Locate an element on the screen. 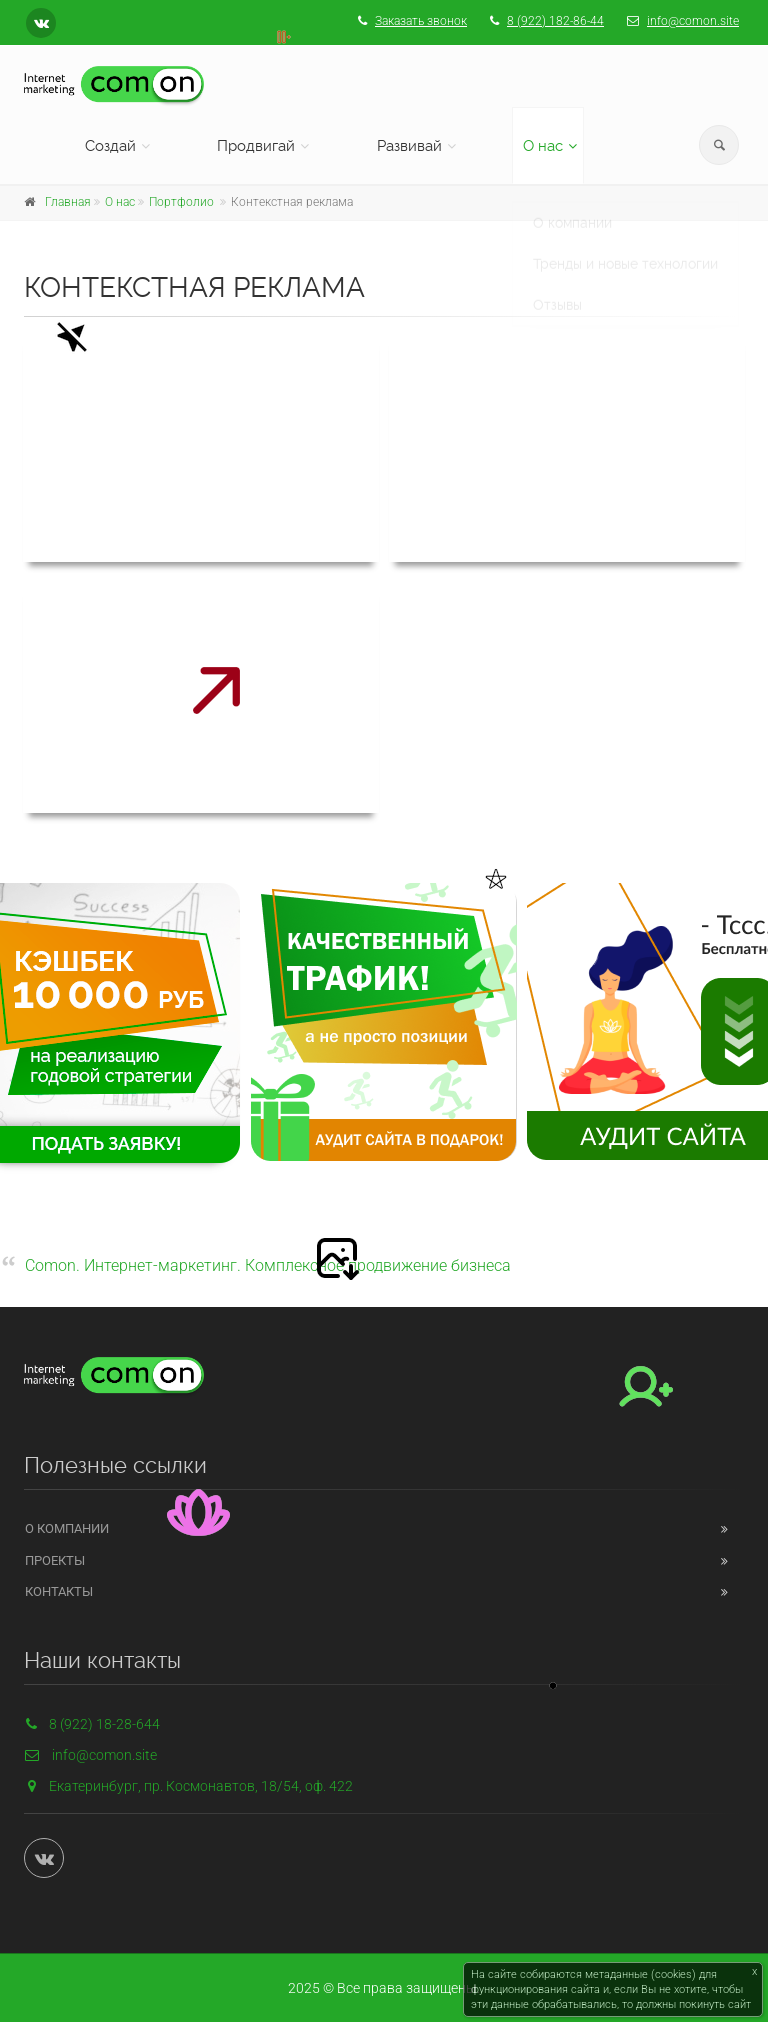 The image size is (768, 2022). open link in new tab or window is located at coordinates (216, 690).